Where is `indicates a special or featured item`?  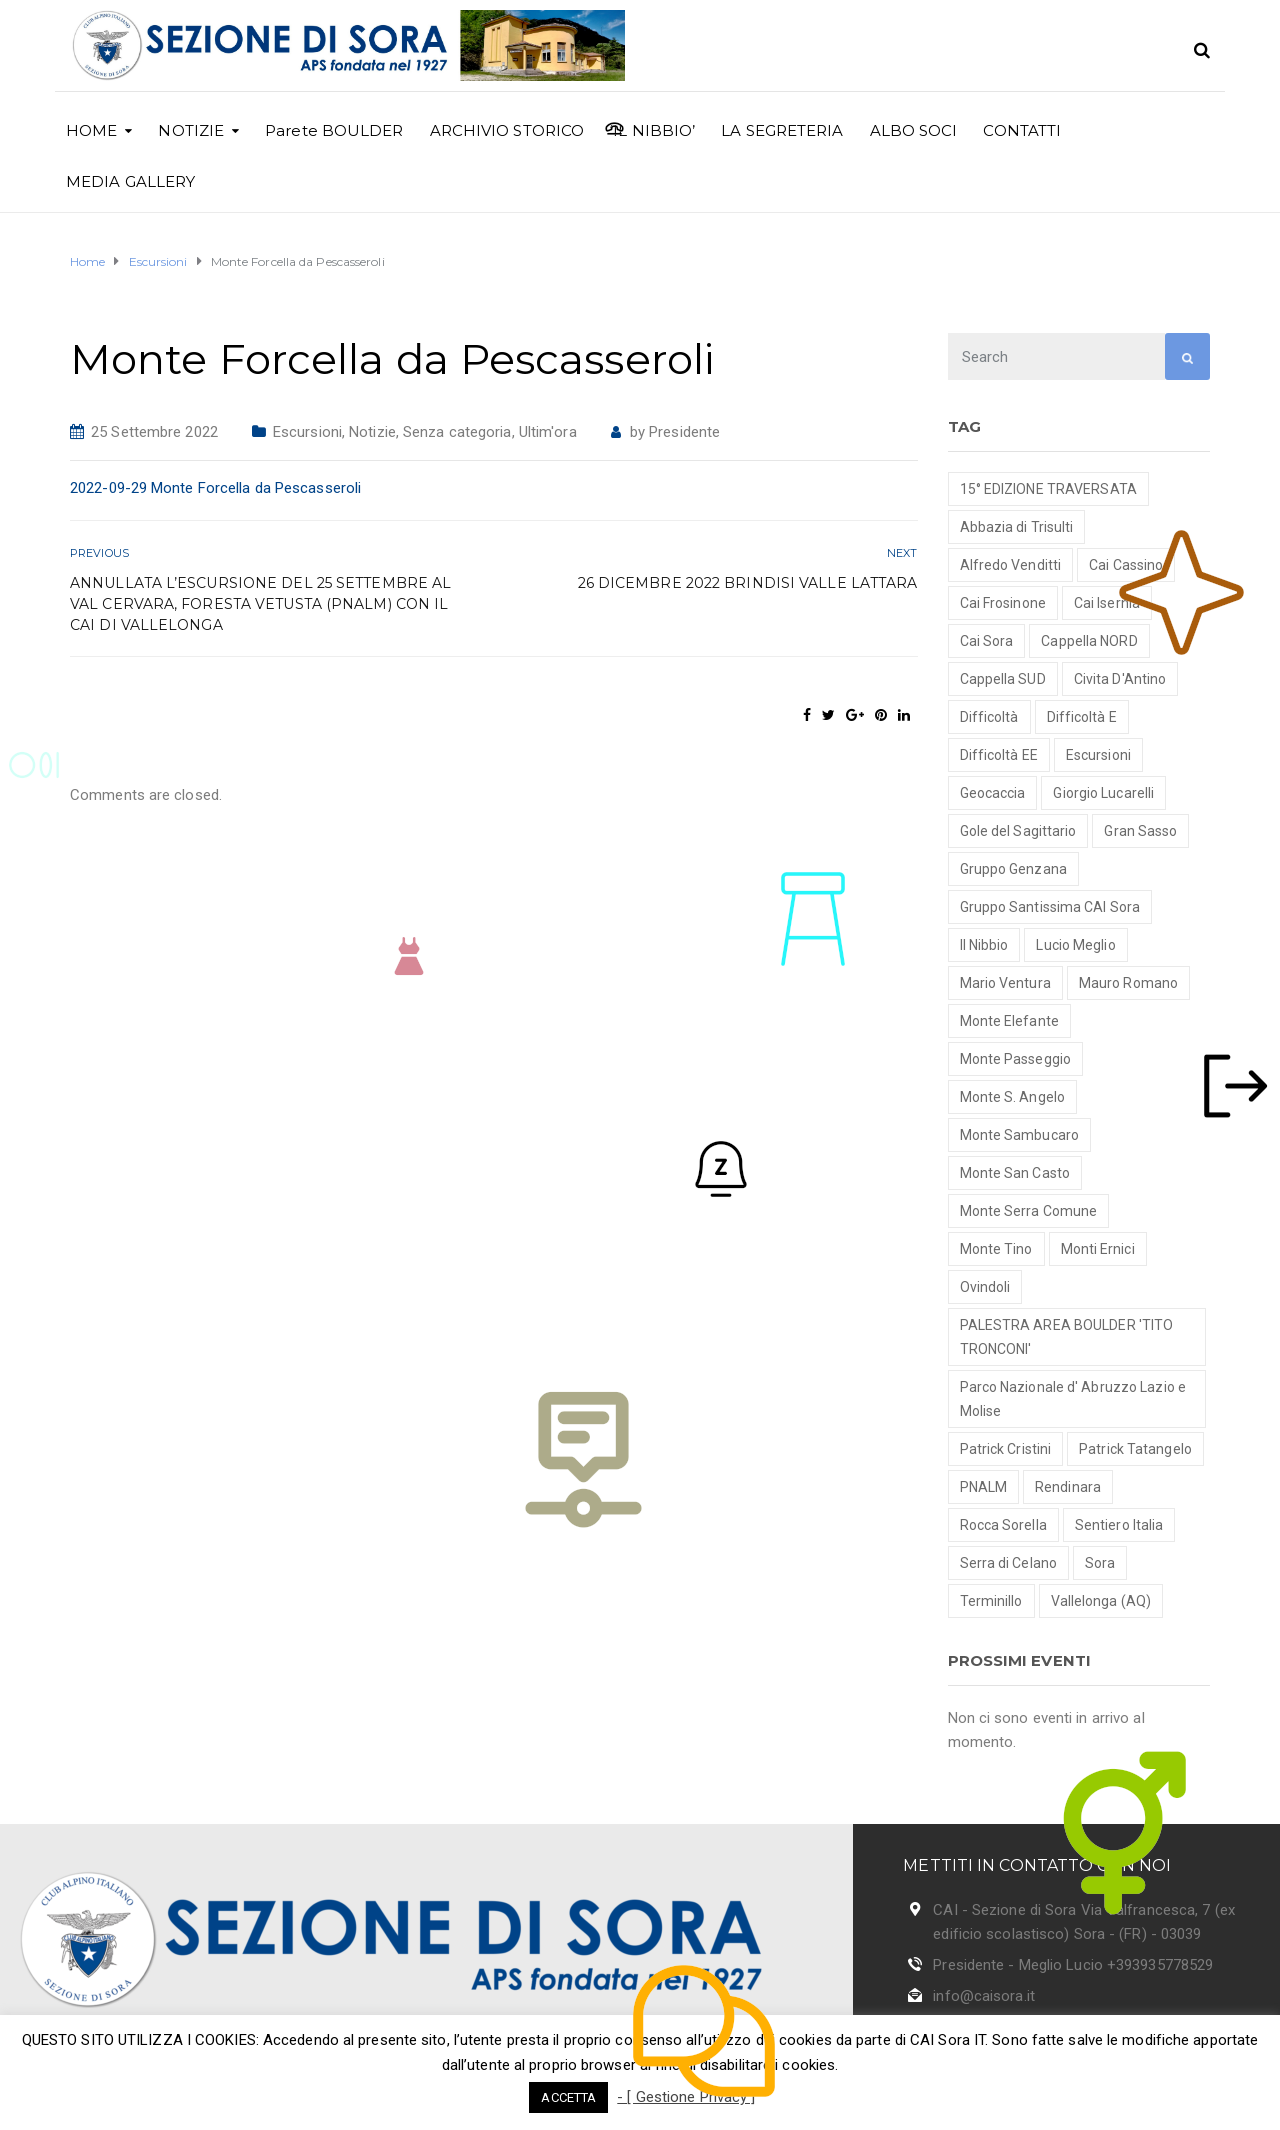 indicates a special or featured item is located at coordinates (1181, 592).